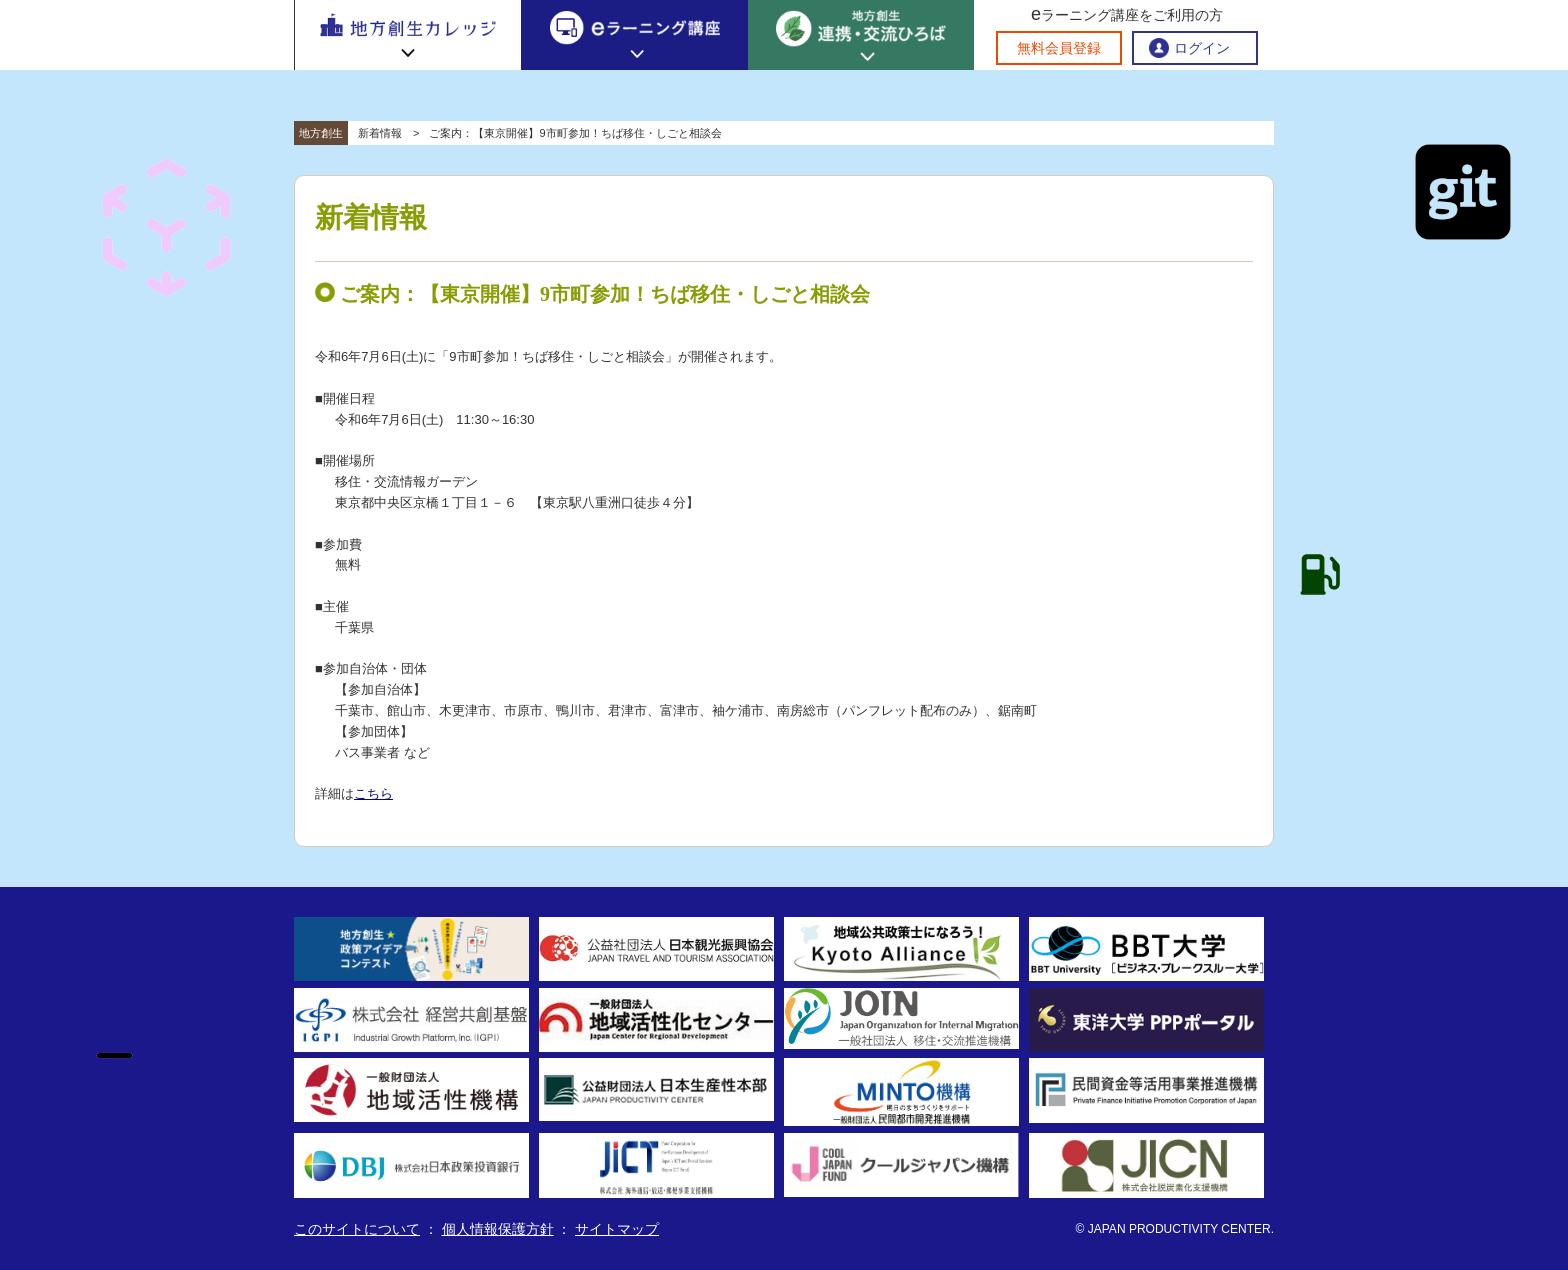 This screenshot has width=1568, height=1270. What do you see at coordinates (114, 1055) in the screenshot?
I see `remove an item from a list or cart` at bounding box center [114, 1055].